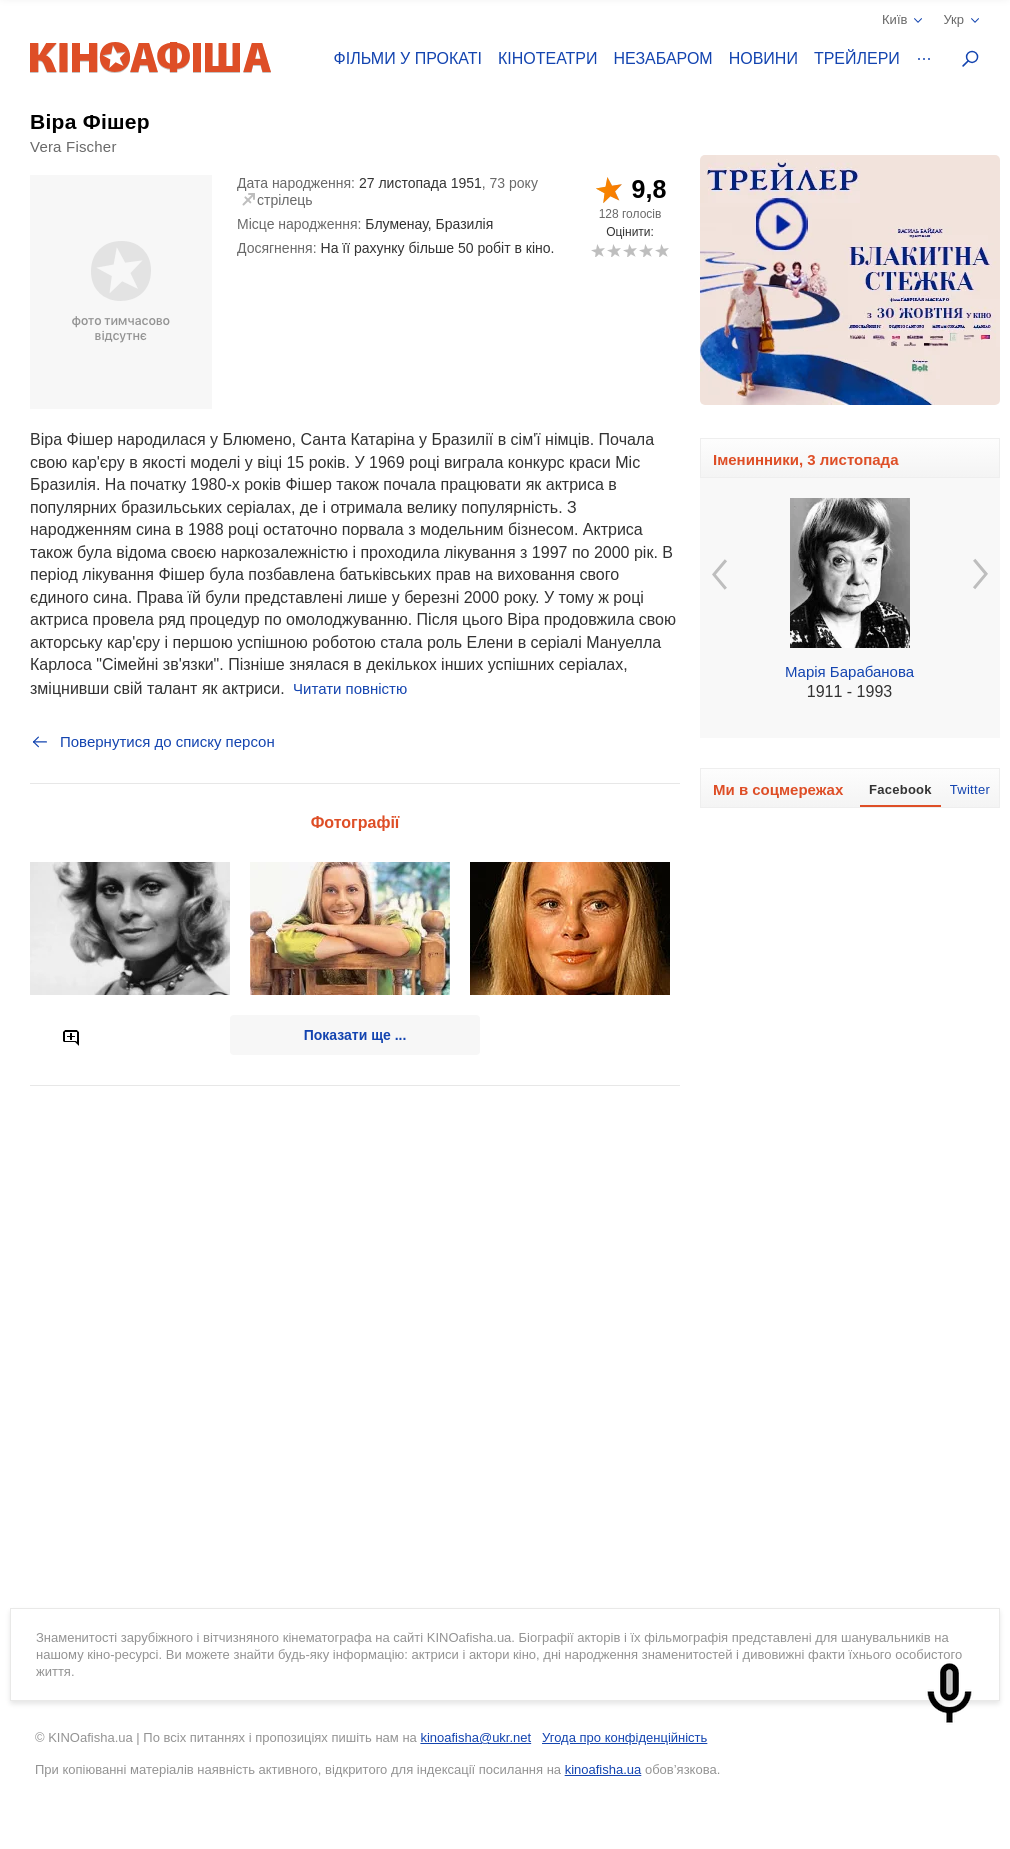  Describe the element at coordinates (949, 1694) in the screenshot. I see `tap to start voice input` at that location.